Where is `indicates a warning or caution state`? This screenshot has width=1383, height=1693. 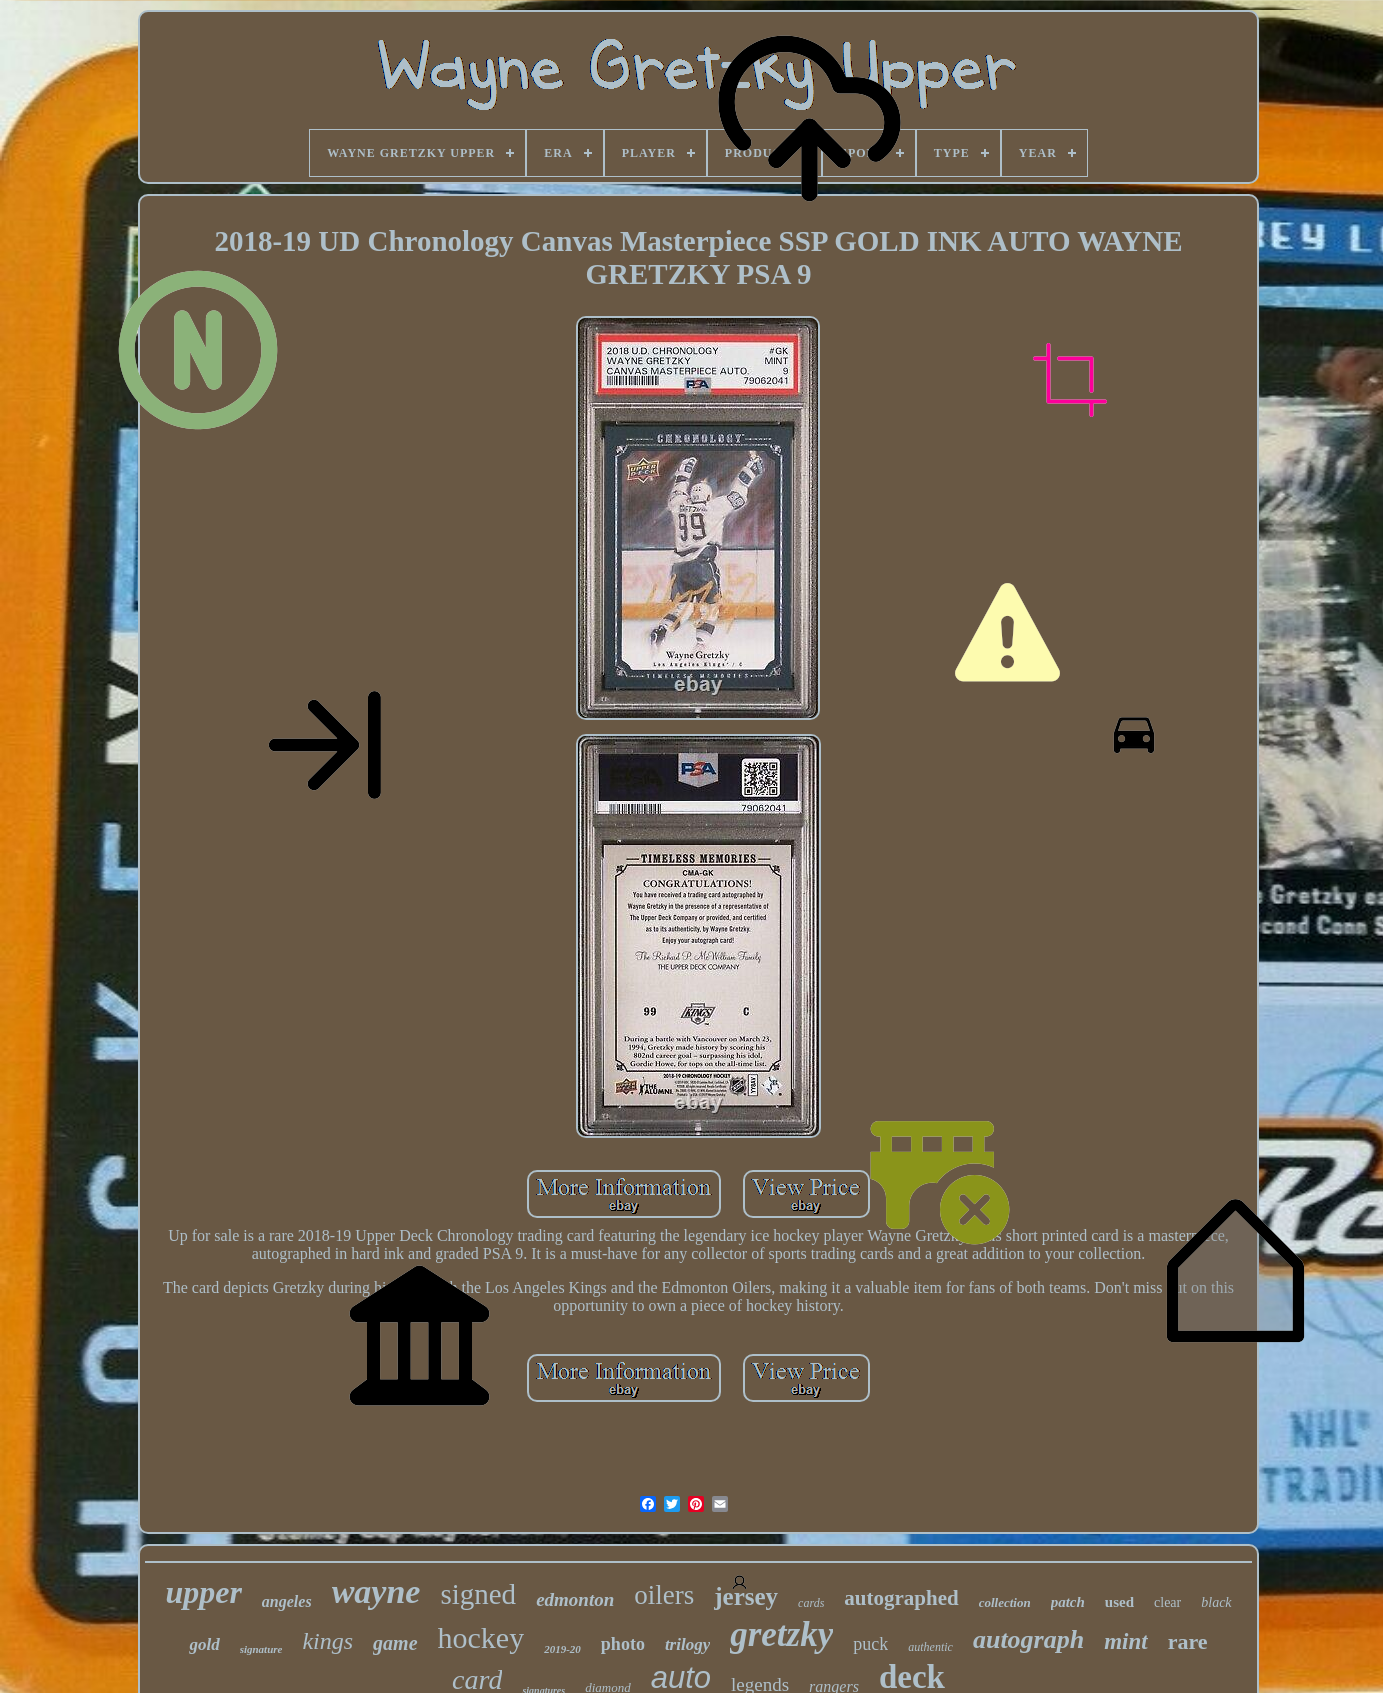
indicates a warning or caution state is located at coordinates (1007, 635).